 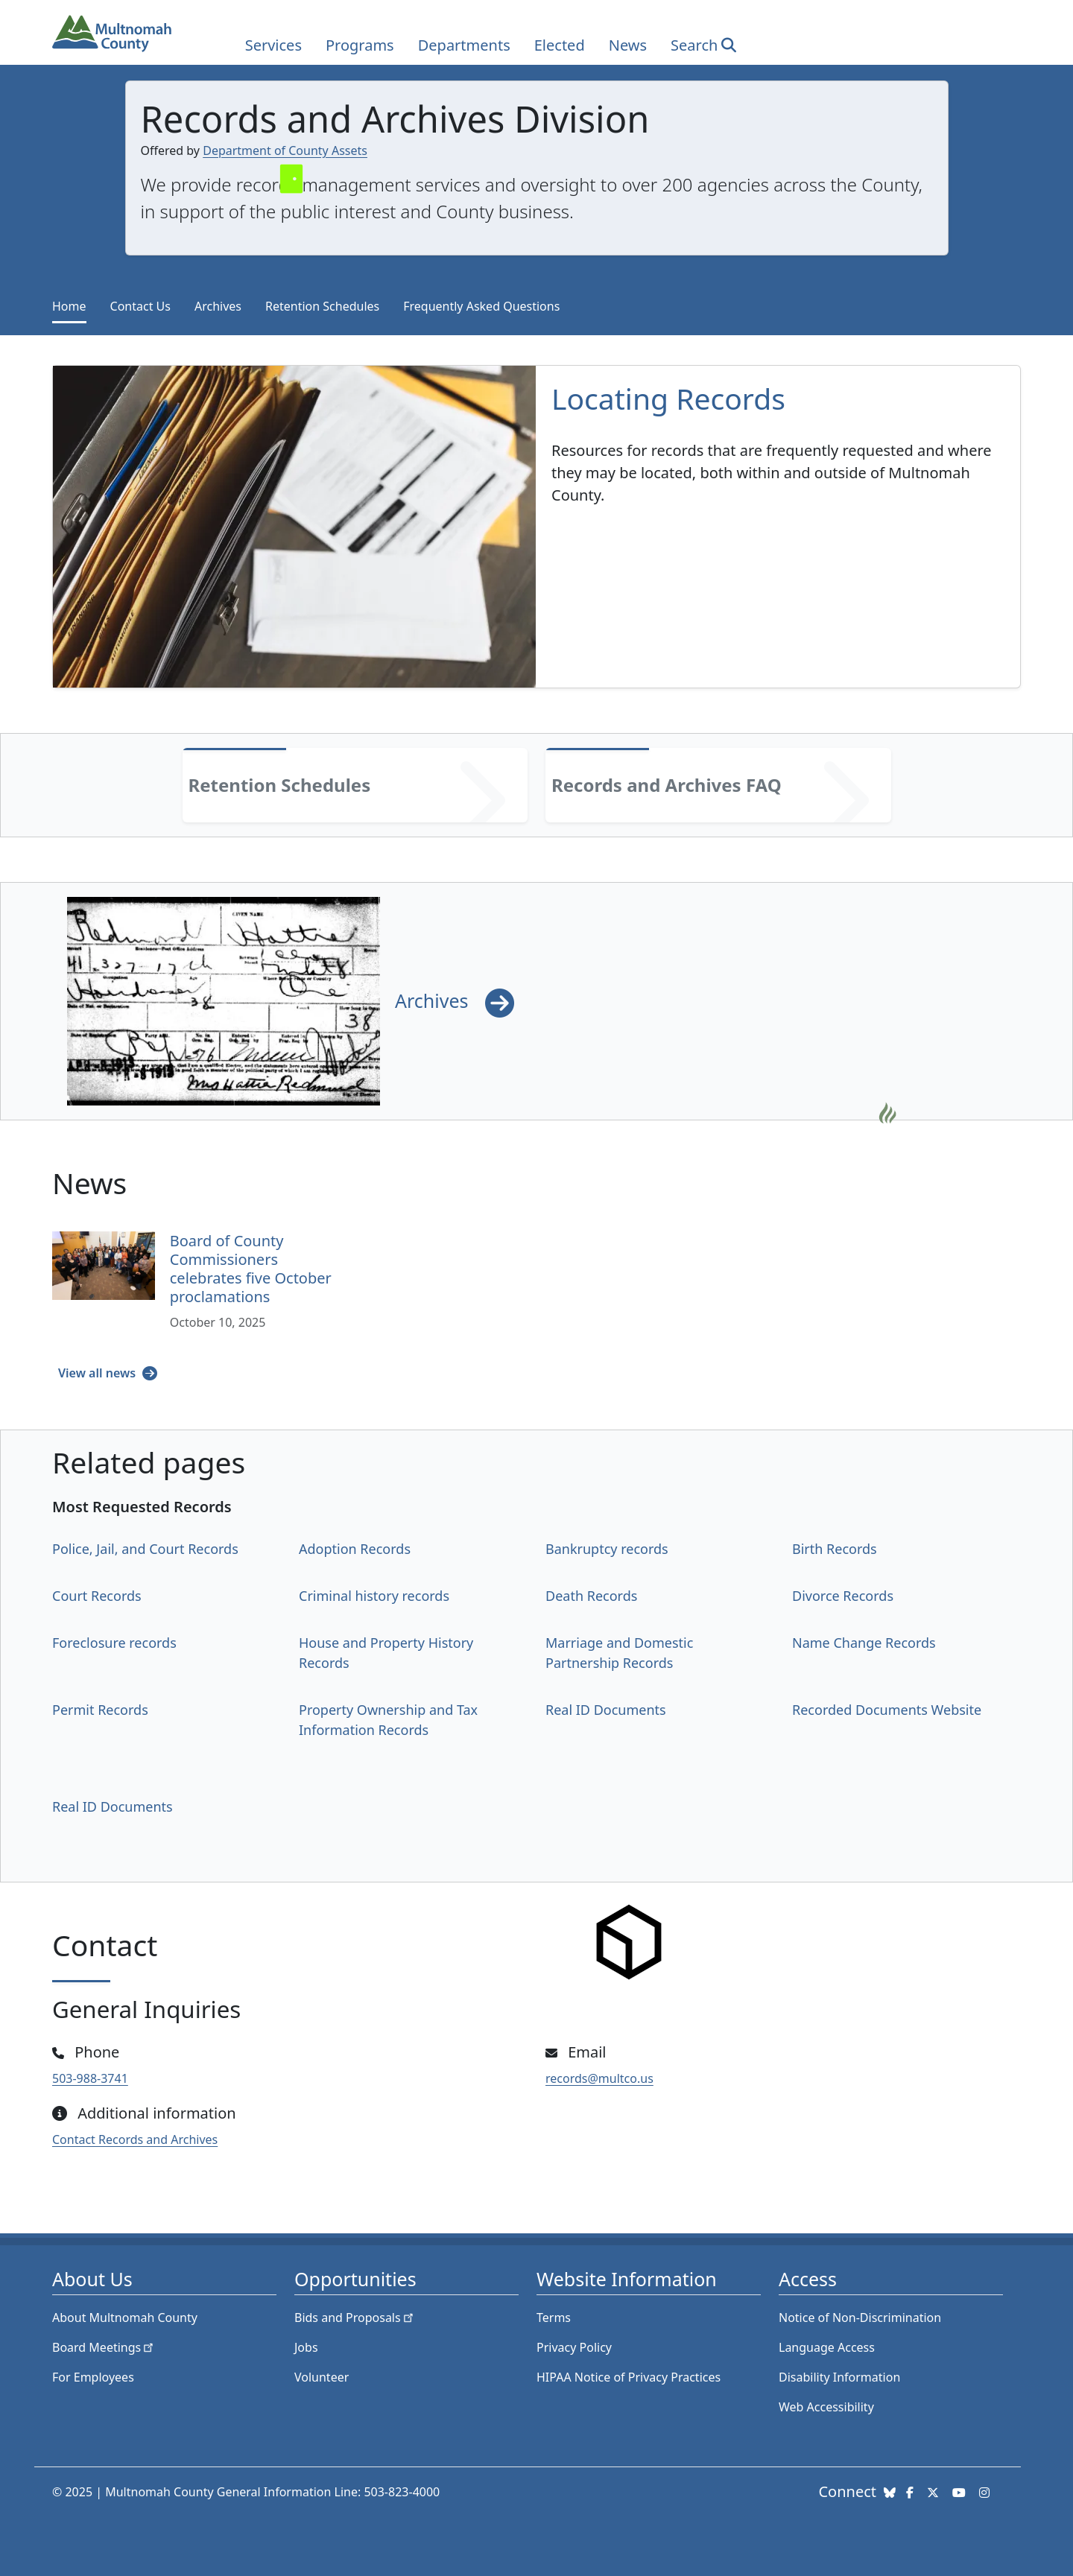 What do you see at coordinates (629, 1942) in the screenshot?
I see `open box app or package tracking` at bounding box center [629, 1942].